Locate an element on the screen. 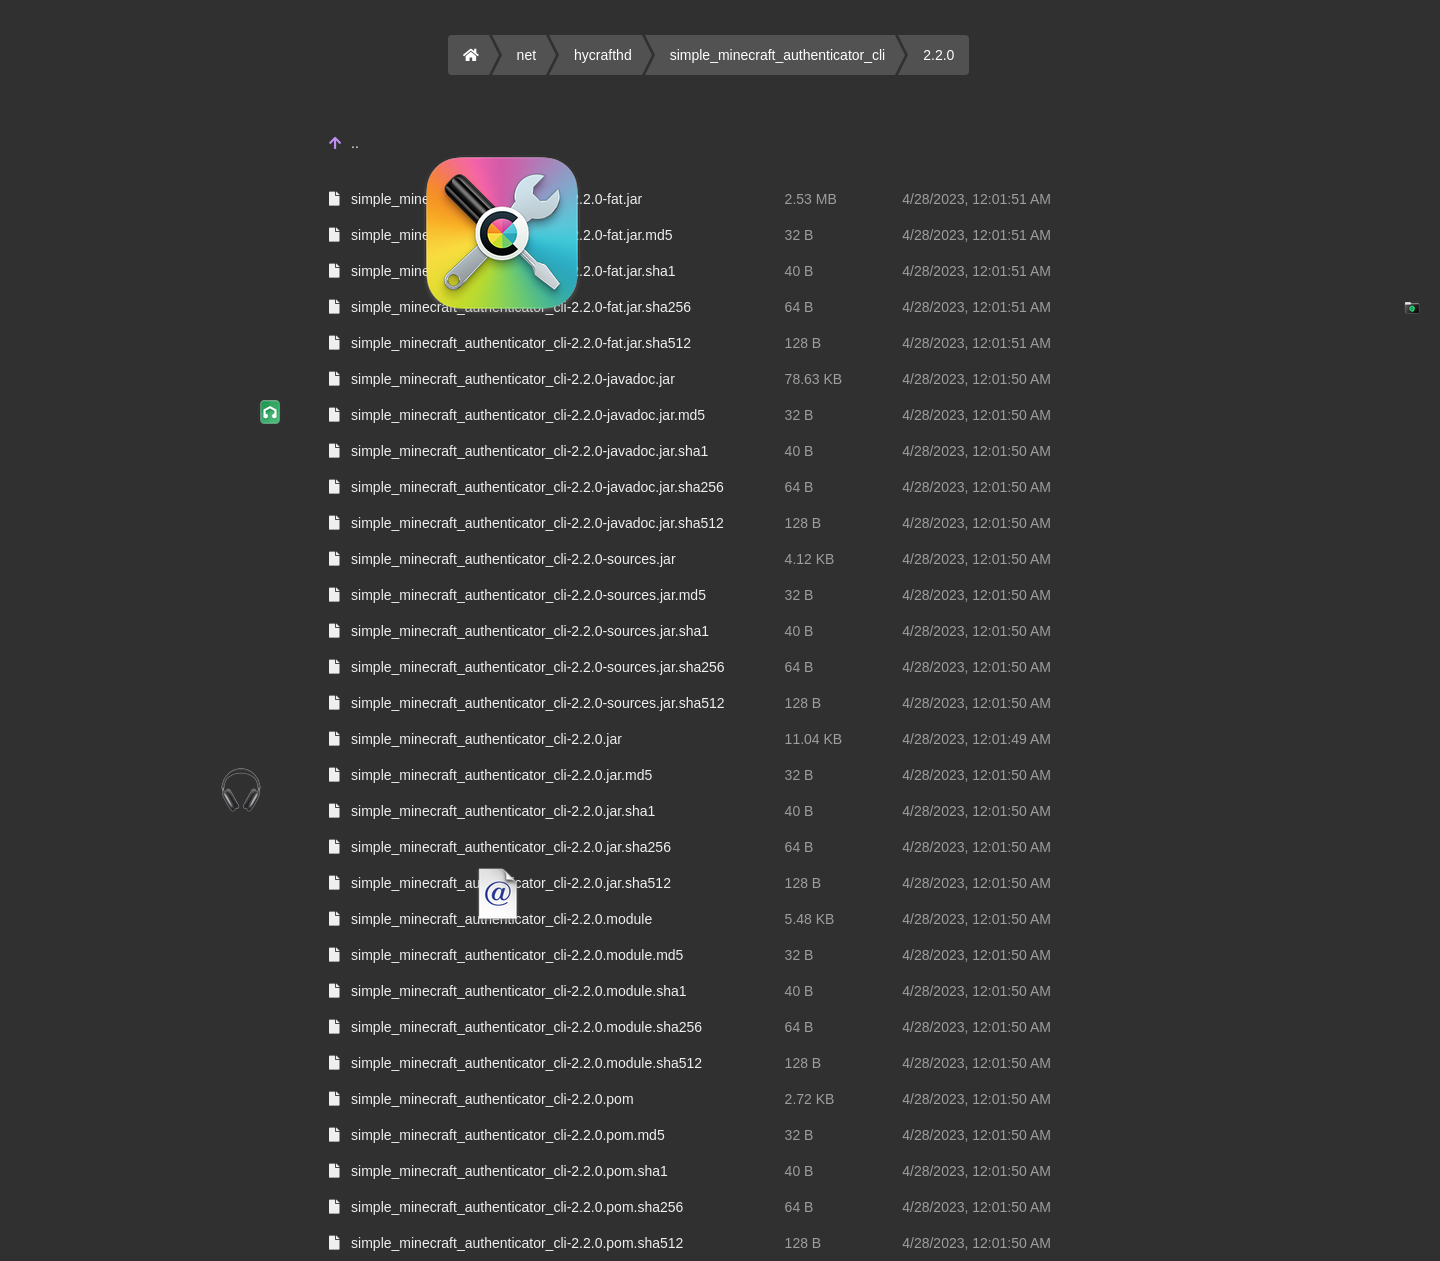  an LMMS music project file is located at coordinates (270, 412).